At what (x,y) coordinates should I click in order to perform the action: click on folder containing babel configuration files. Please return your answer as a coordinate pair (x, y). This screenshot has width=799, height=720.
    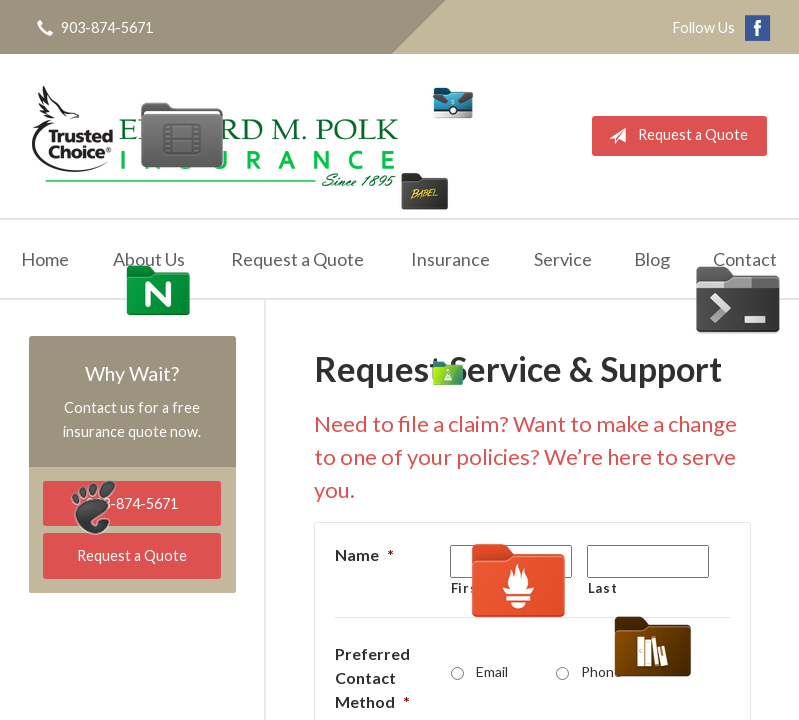
    Looking at the image, I should click on (424, 192).